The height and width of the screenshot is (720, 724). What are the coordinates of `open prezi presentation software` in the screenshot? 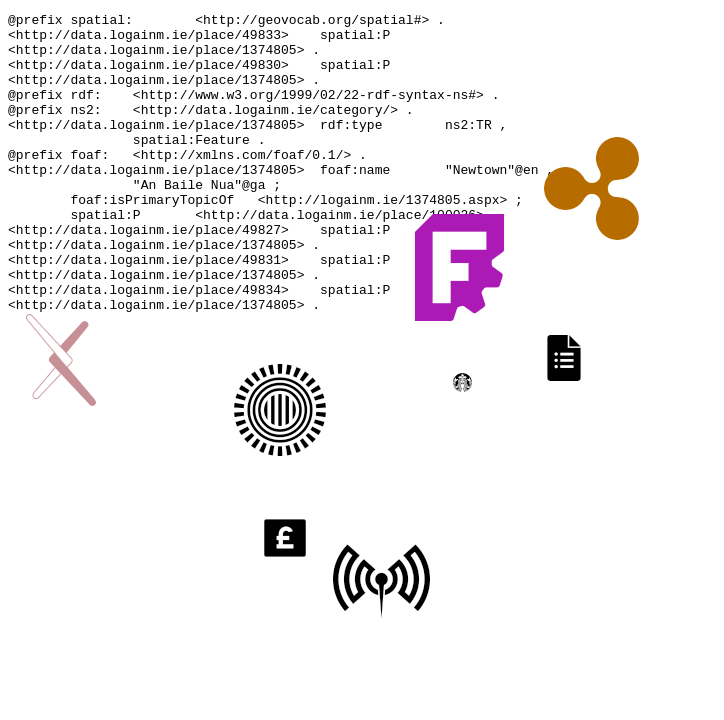 It's located at (280, 410).